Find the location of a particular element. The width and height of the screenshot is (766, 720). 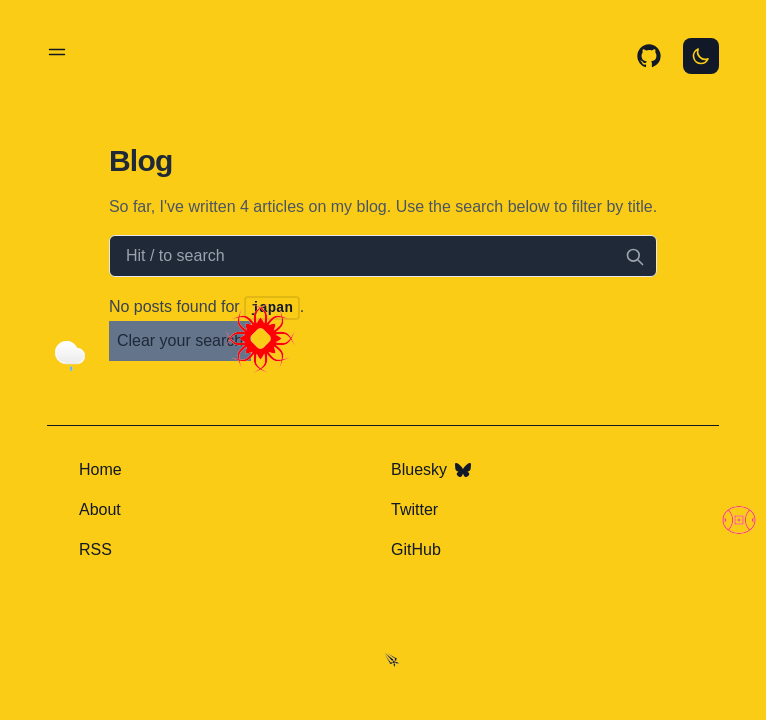

decorative design element or divider is located at coordinates (260, 338).